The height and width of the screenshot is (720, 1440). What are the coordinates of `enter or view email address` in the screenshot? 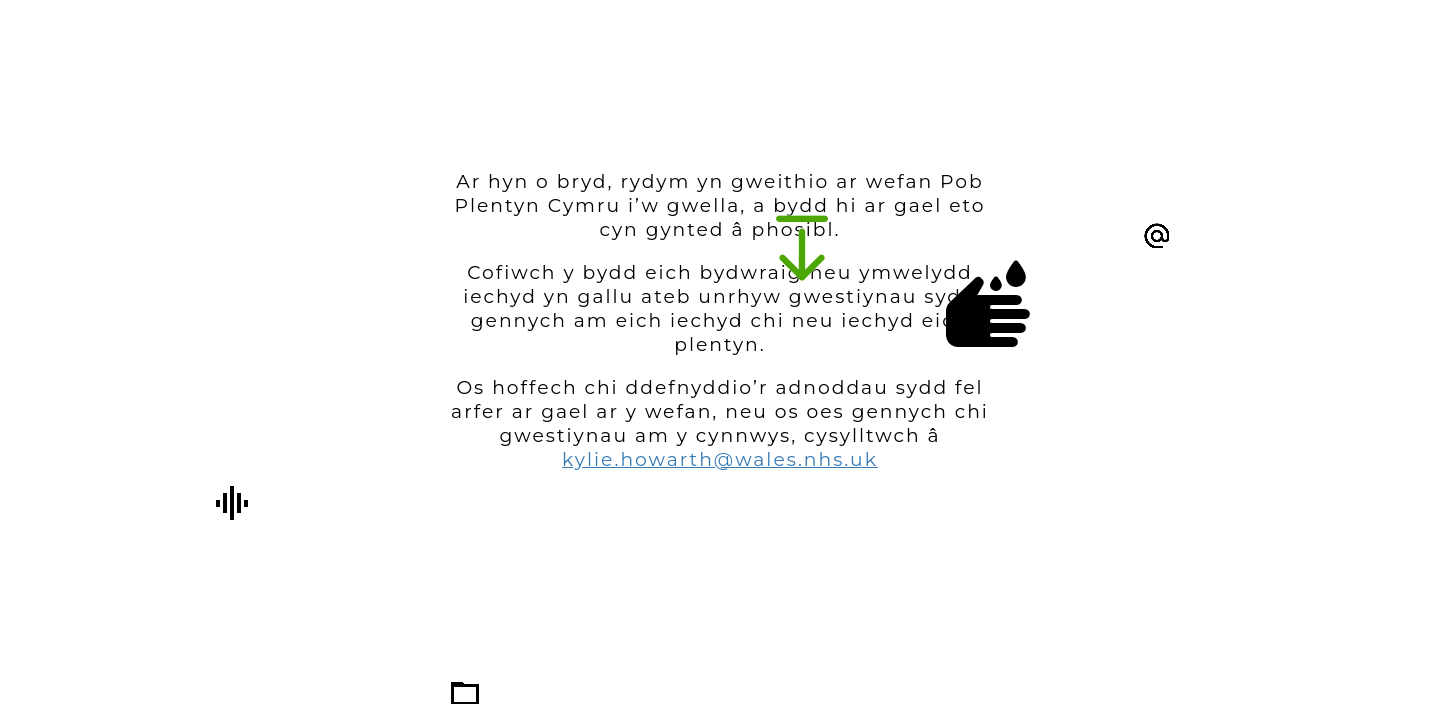 It's located at (1157, 236).